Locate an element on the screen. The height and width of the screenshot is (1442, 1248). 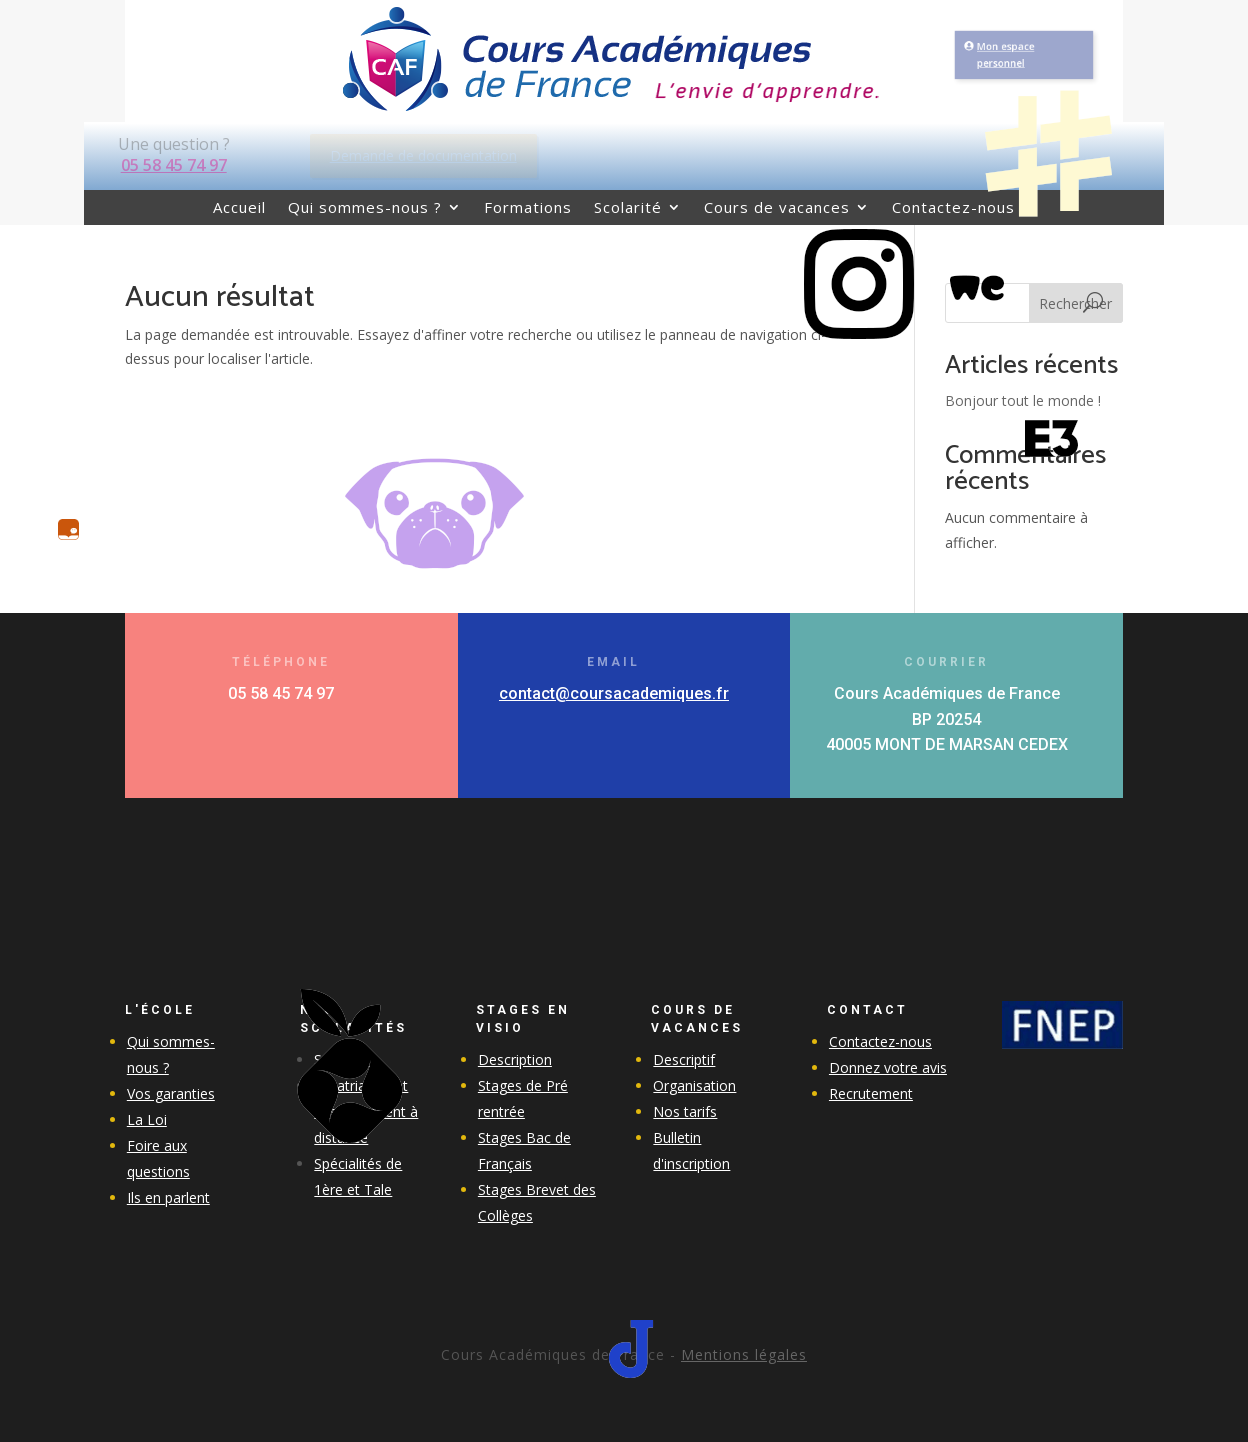
open the WeRead app is located at coordinates (68, 529).